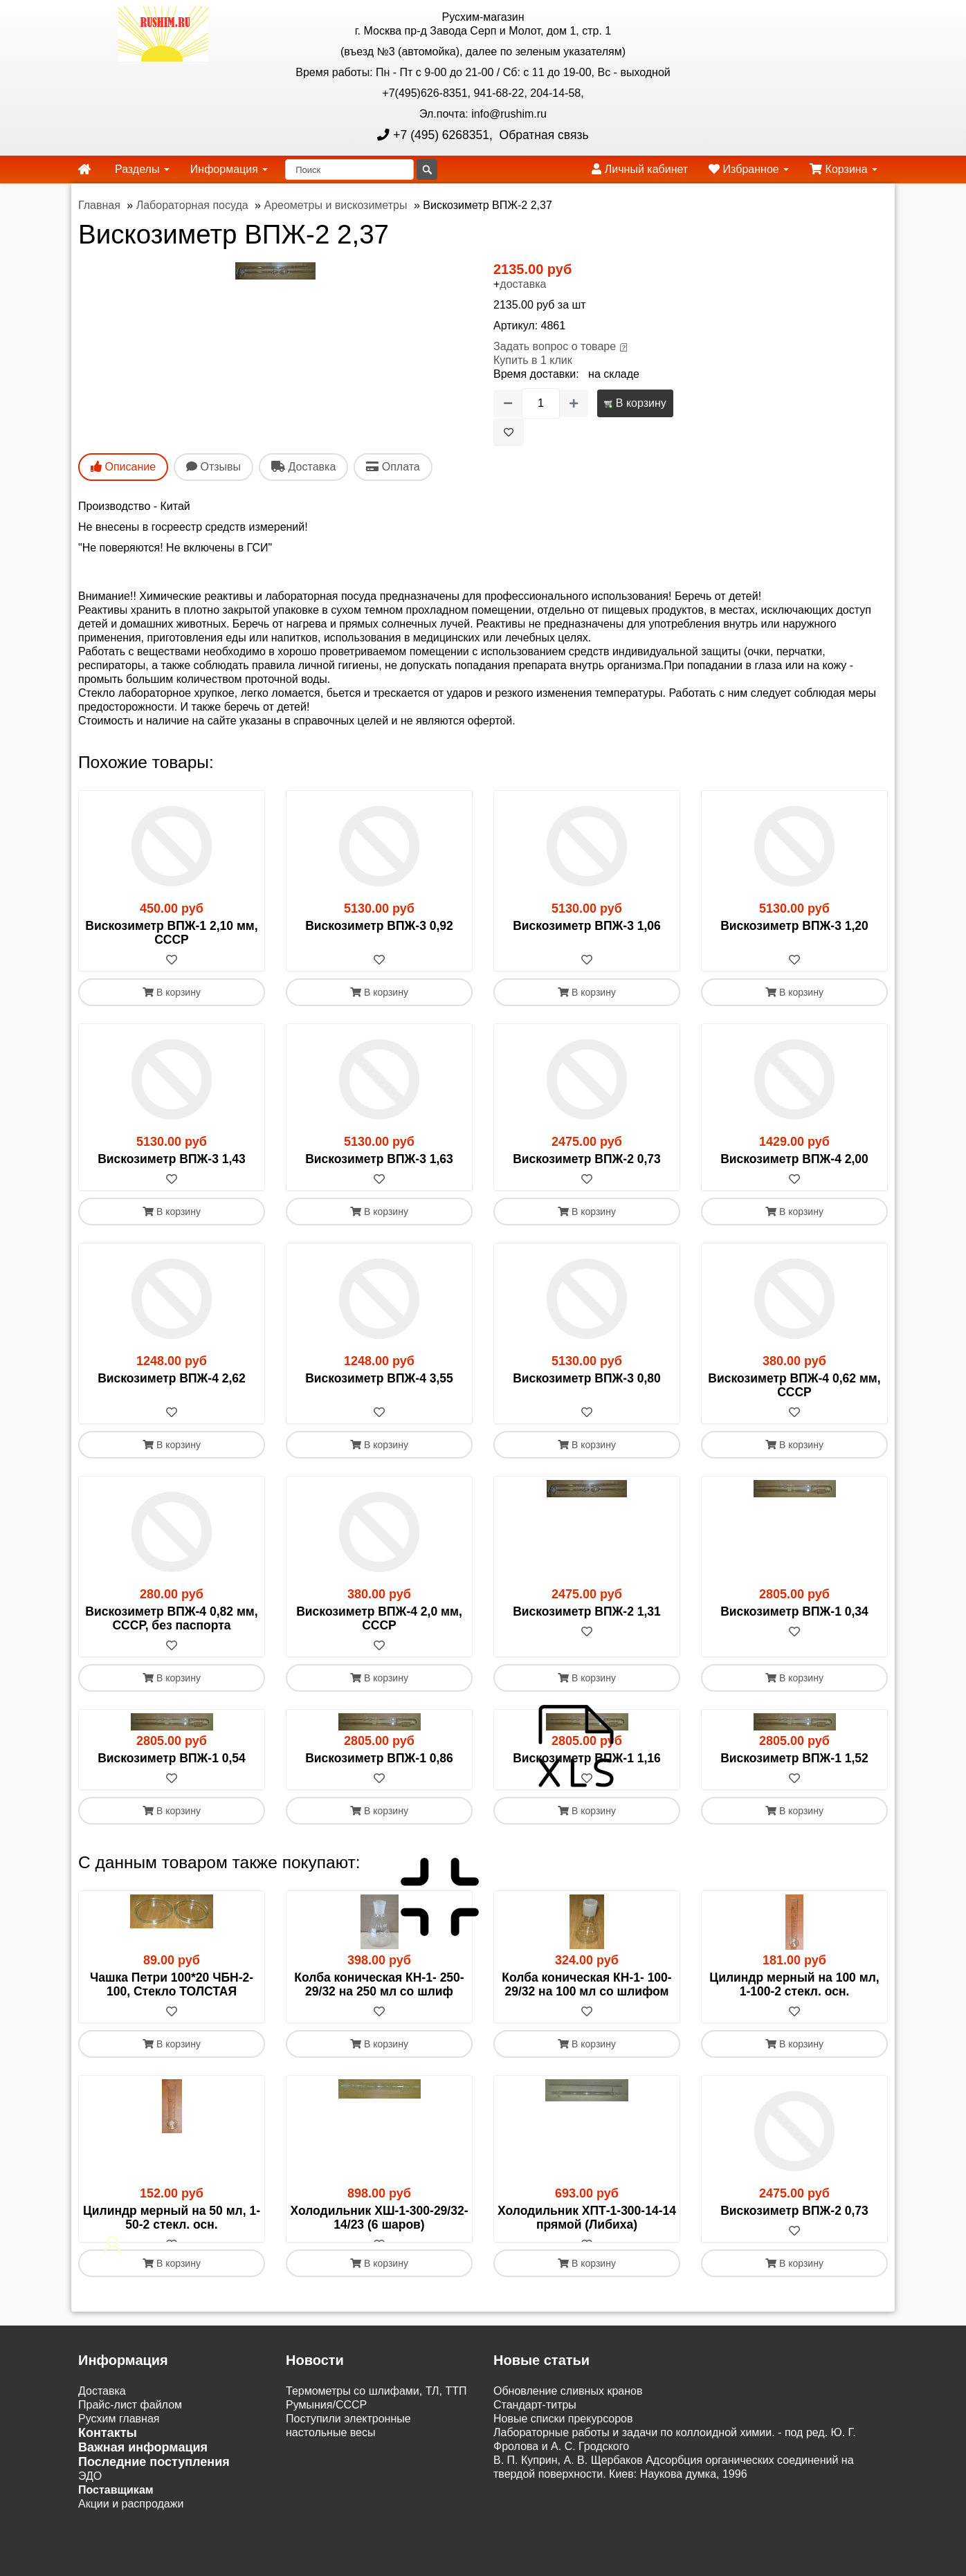 Image resolution: width=966 pixels, height=2576 pixels. I want to click on view your profile, so click(112, 2245).